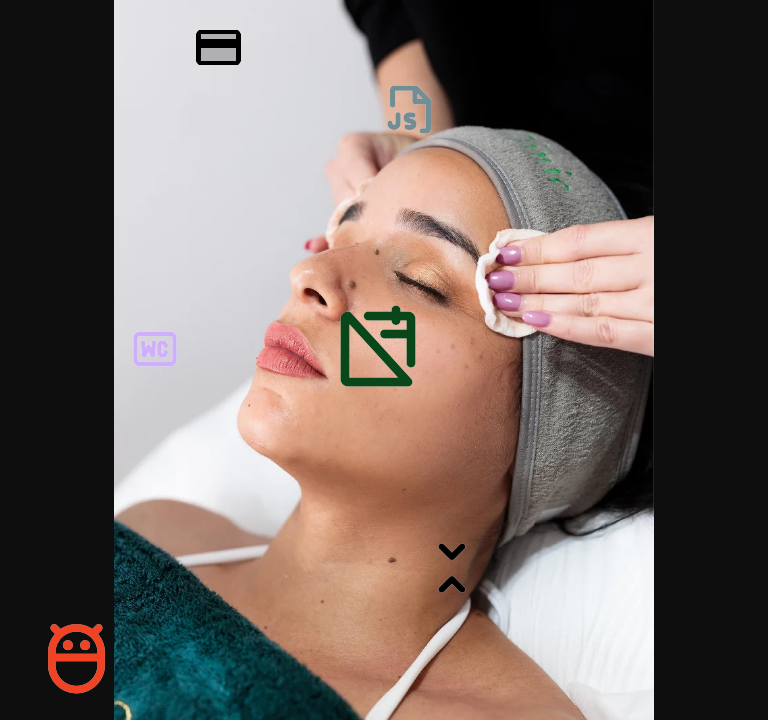 The image size is (768, 720). What do you see at coordinates (76, 657) in the screenshot?
I see `android device or system settings` at bounding box center [76, 657].